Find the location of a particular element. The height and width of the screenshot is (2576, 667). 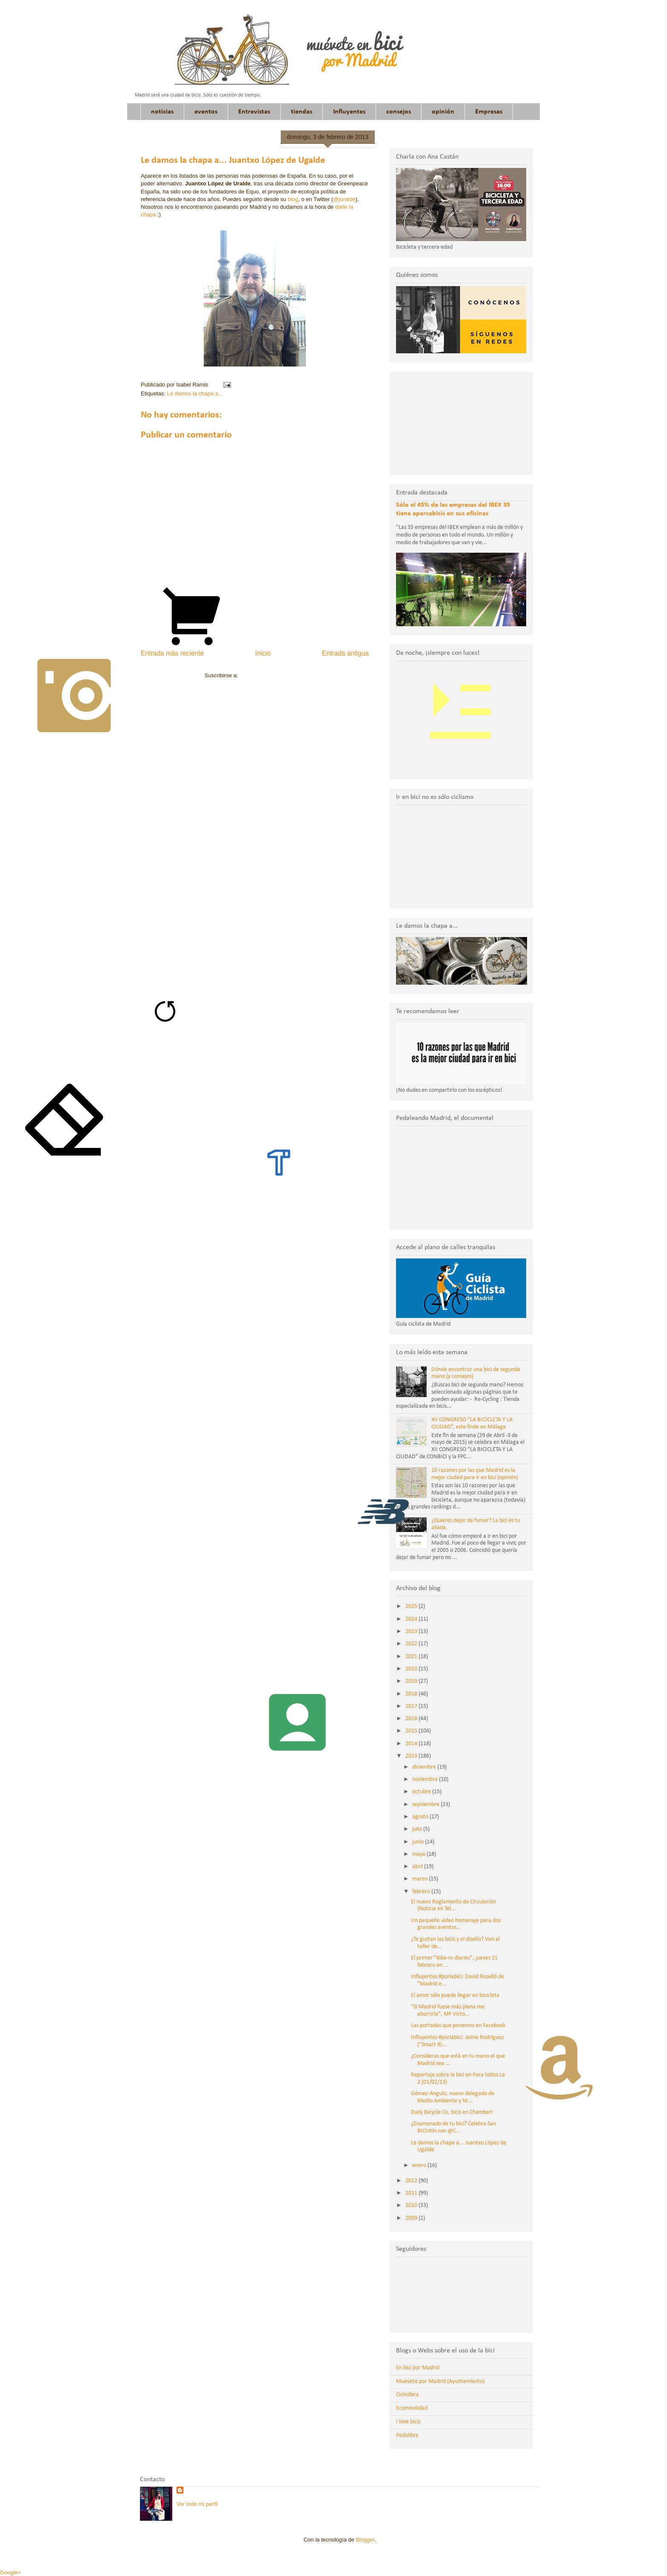

access design or building tools is located at coordinates (279, 1162).